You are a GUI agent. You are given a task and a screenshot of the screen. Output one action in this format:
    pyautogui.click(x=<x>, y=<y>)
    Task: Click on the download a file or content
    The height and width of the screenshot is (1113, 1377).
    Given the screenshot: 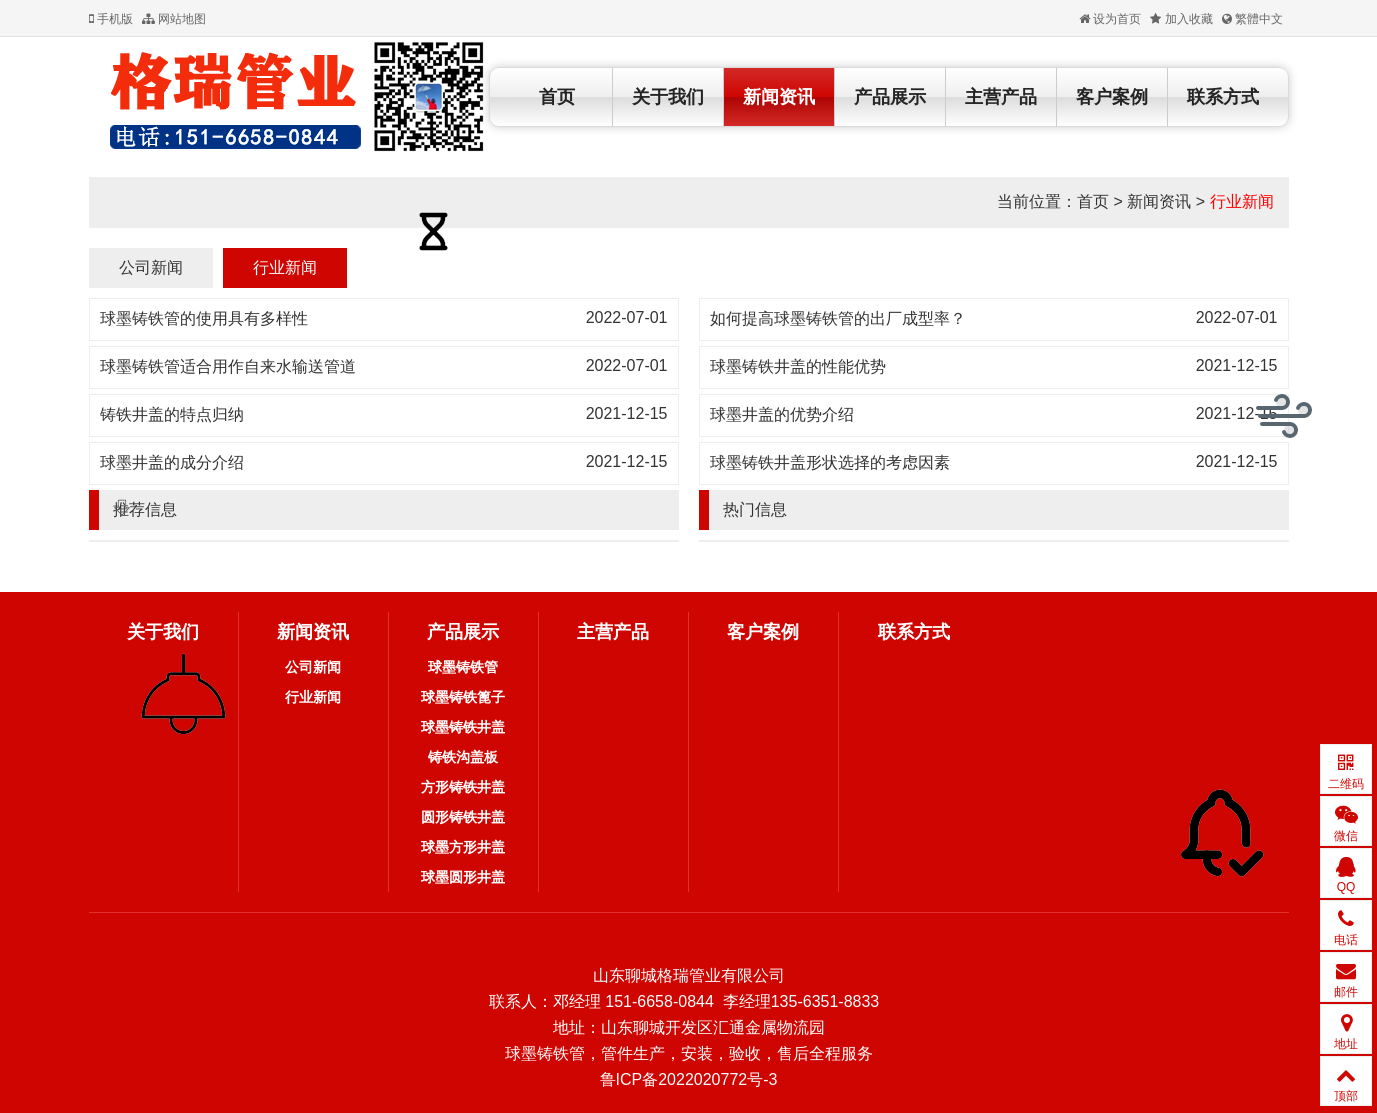 What is the action you would take?
    pyautogui.click(x=122, y=507)
    